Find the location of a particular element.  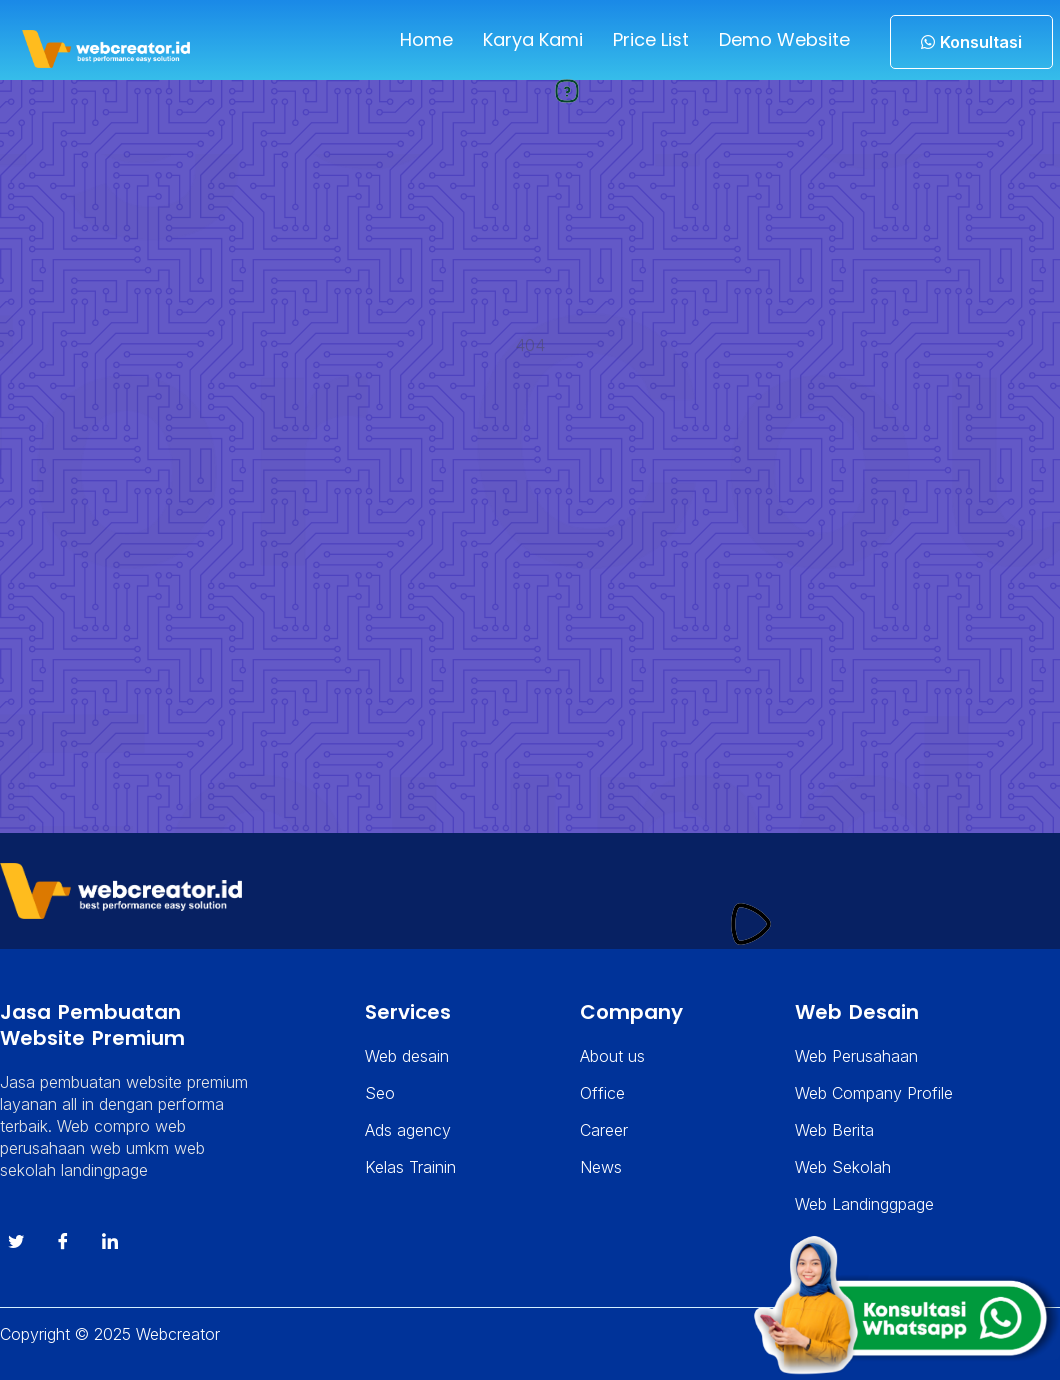

access help or support resources is located at coordinates (567, 91).